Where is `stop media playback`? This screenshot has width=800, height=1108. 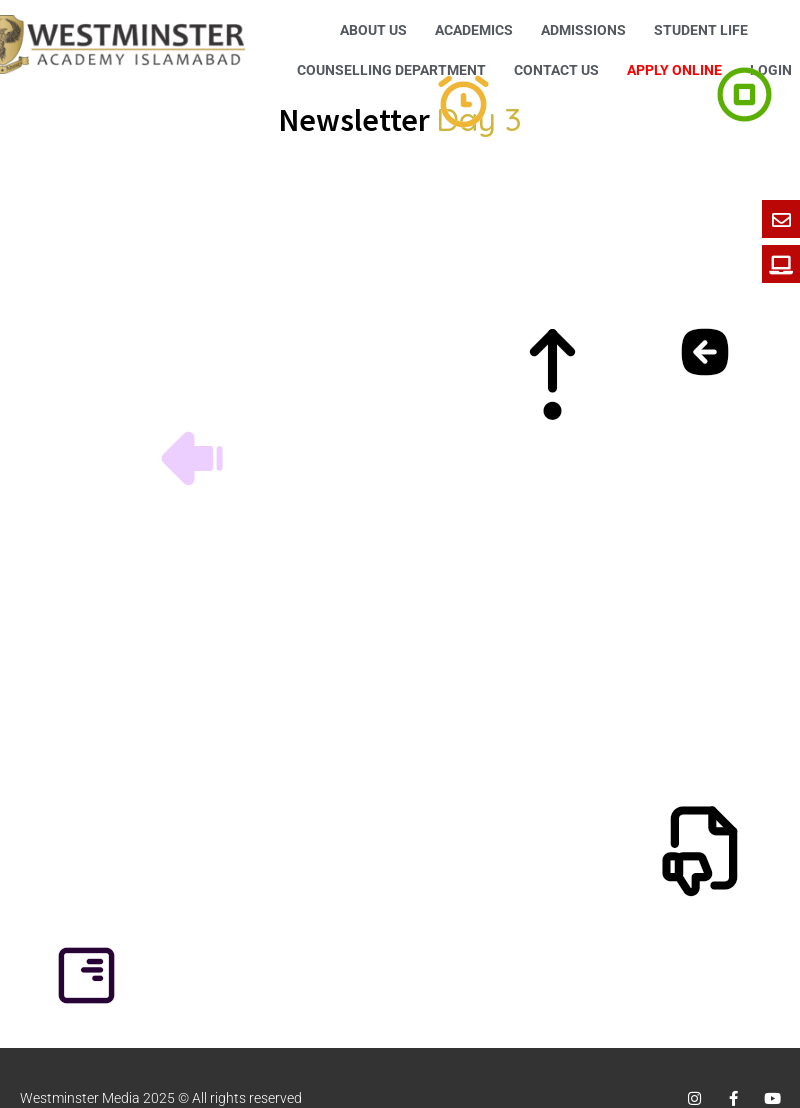
stop media playback is located at coordinates (744, 94).